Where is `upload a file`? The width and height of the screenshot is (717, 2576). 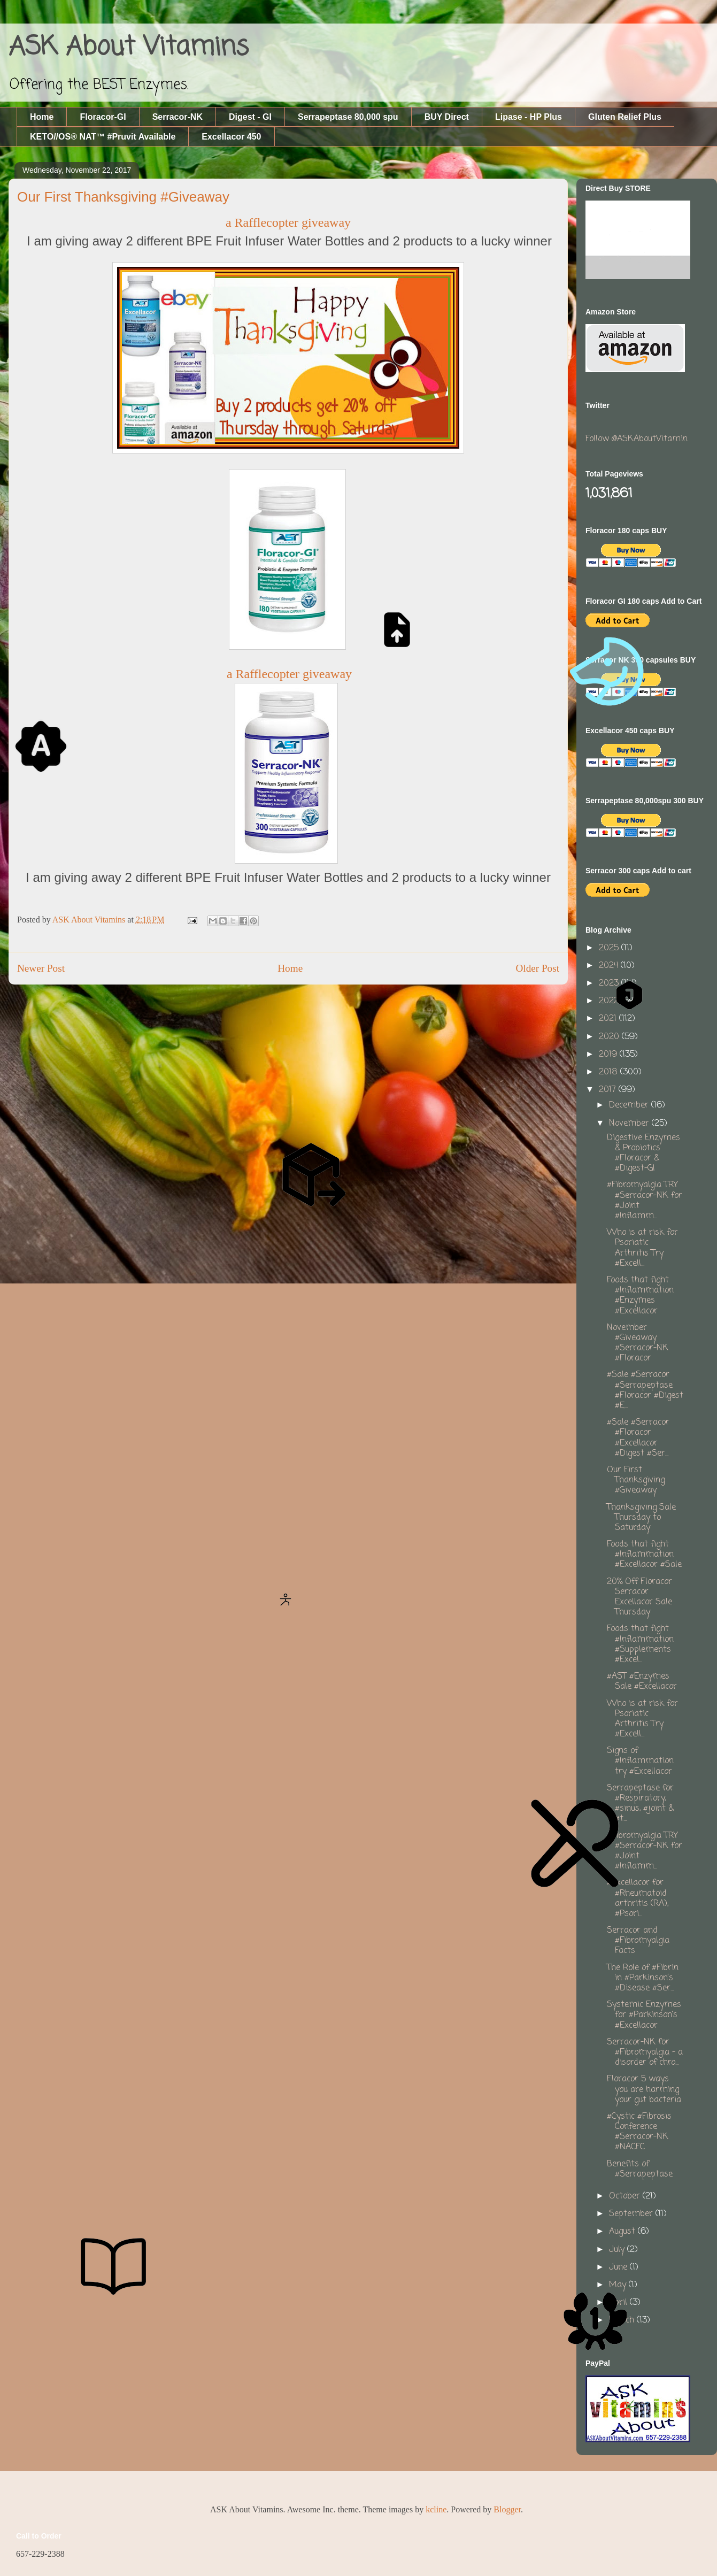
upload a file is located at coordinates (397, 629).